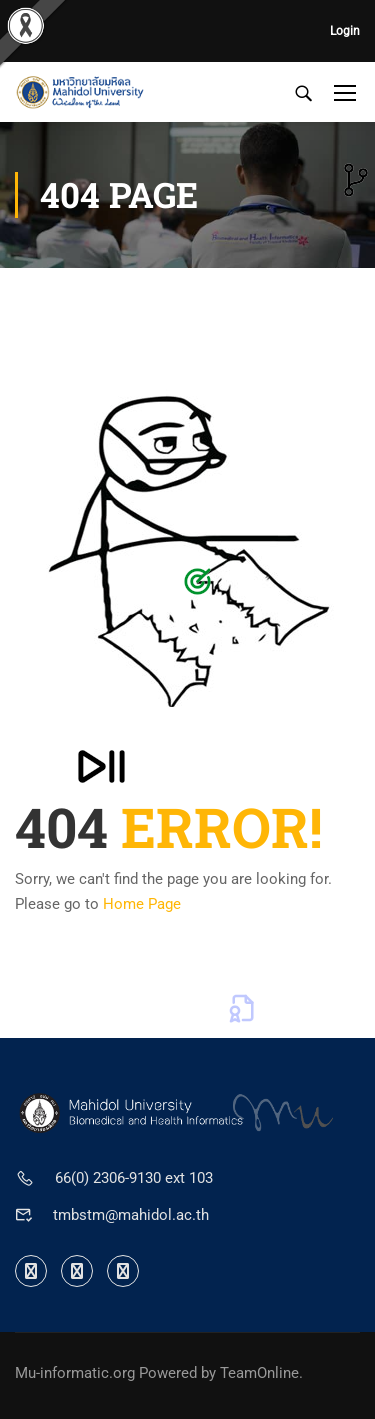 The width and height of the screenshot is (375, 1419). Describe the element at coordinates (243, 1008) in the screenshot. I see `view certified or verified document` at that location.